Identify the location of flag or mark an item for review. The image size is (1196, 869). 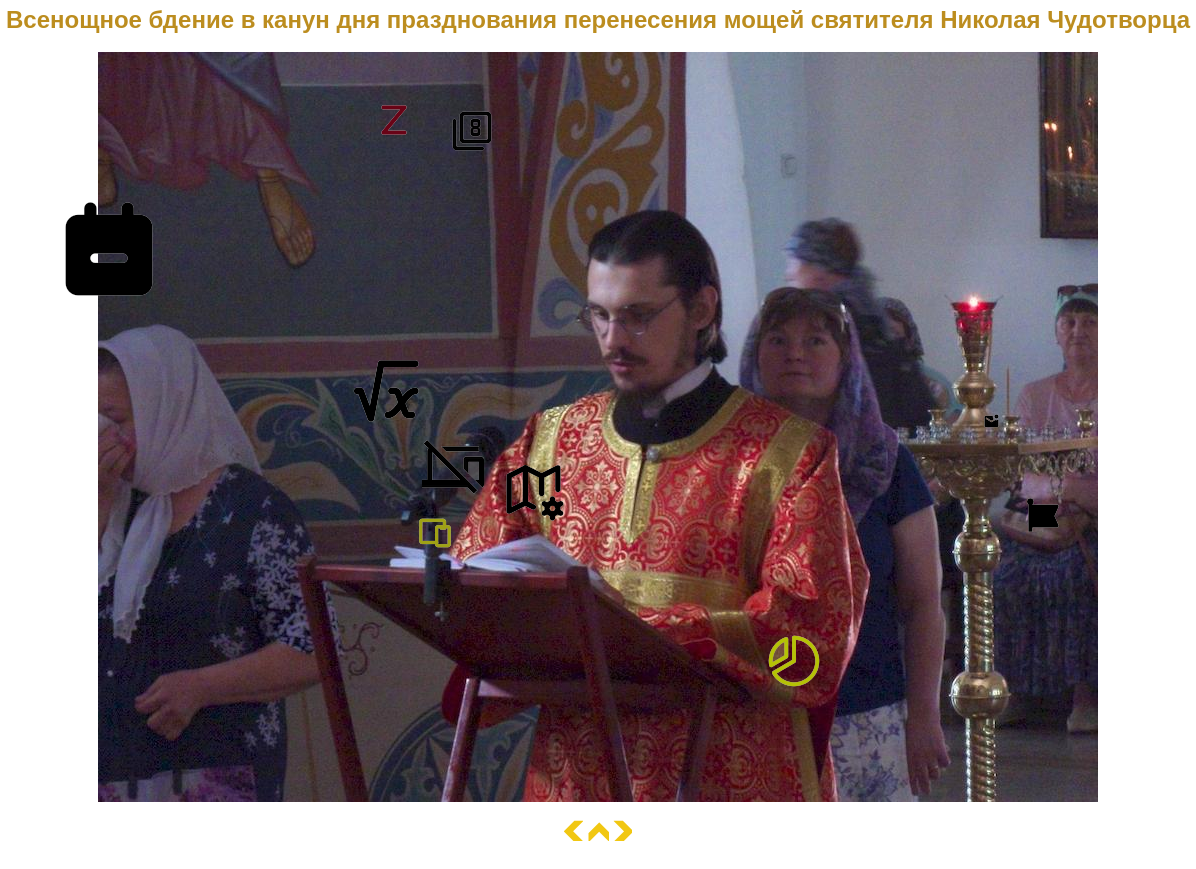
(1043, 515).